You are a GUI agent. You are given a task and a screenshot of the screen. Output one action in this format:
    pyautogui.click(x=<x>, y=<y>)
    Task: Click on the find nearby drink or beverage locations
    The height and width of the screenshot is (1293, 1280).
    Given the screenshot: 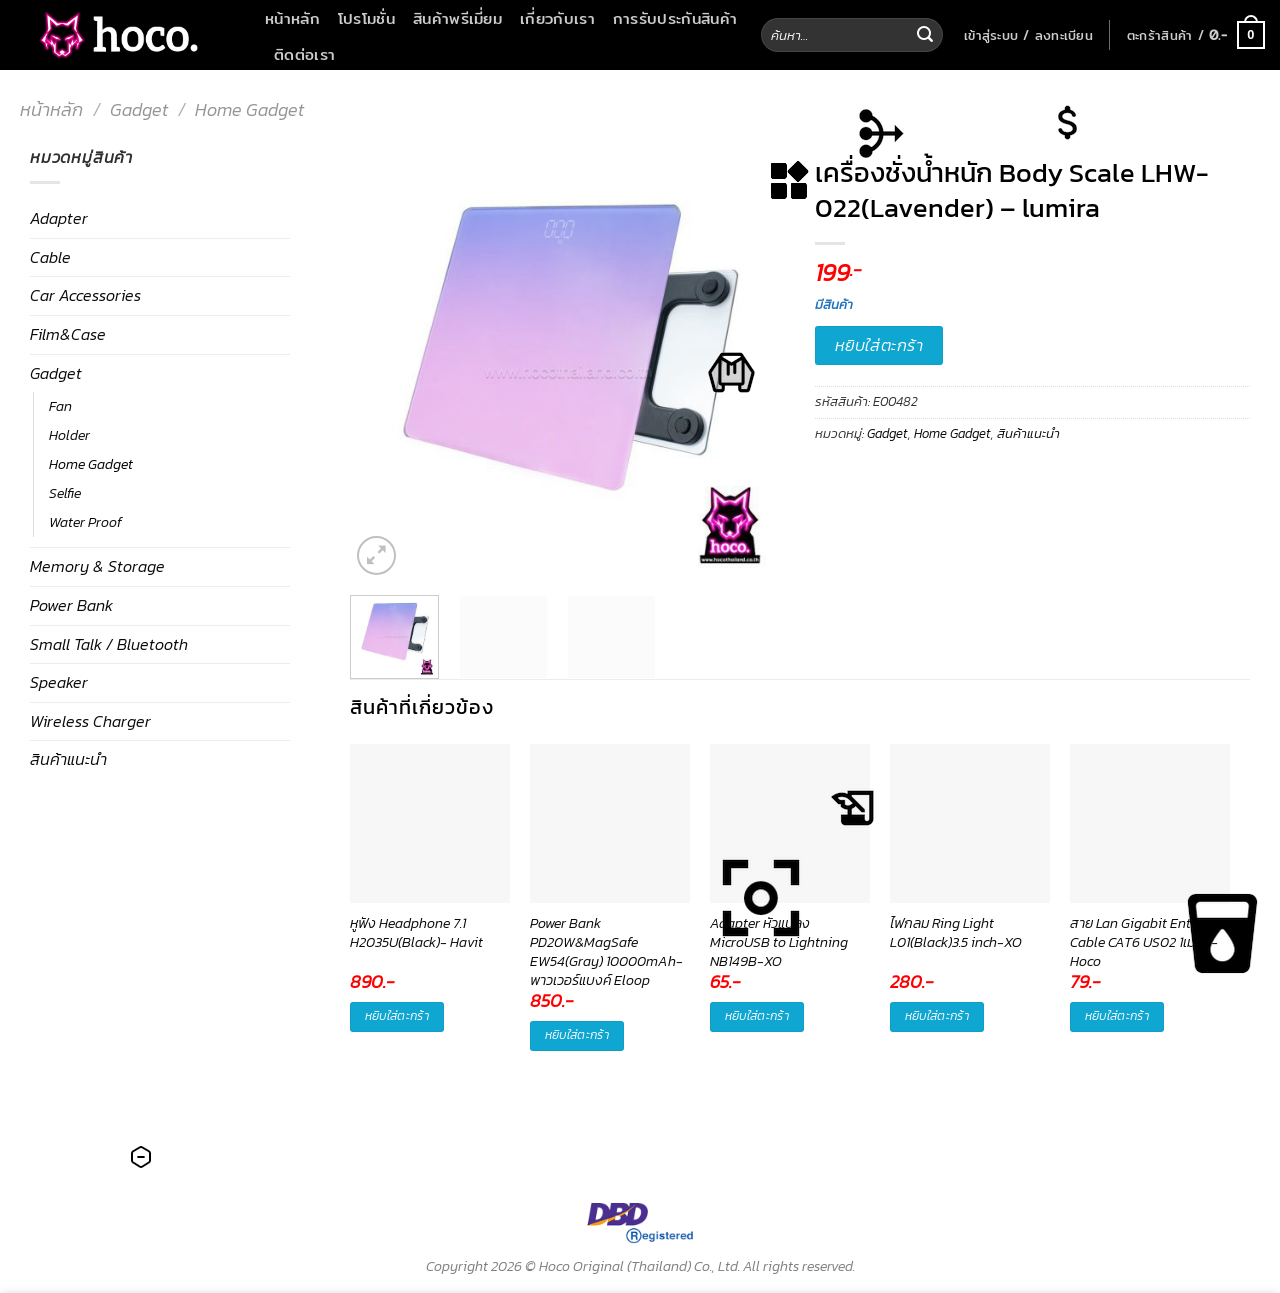 What is the action you would take?
    pyautogui.click(x=1222, y=933)
    